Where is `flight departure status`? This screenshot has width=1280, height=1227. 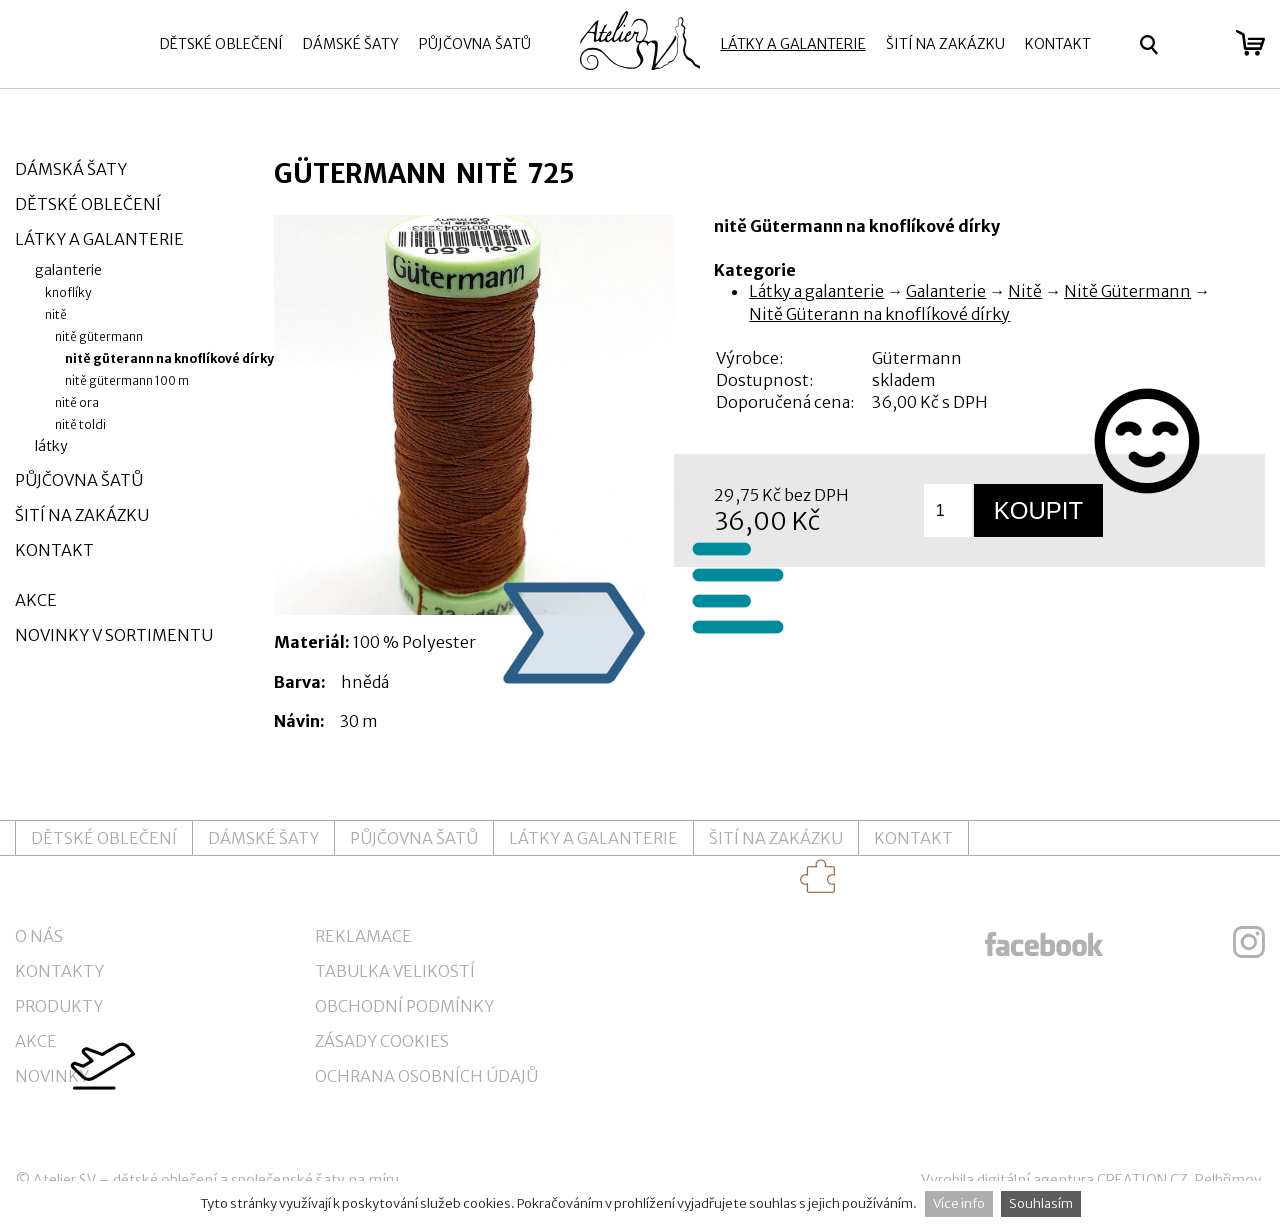
flight departure status is located at coordinates (103, 1064).